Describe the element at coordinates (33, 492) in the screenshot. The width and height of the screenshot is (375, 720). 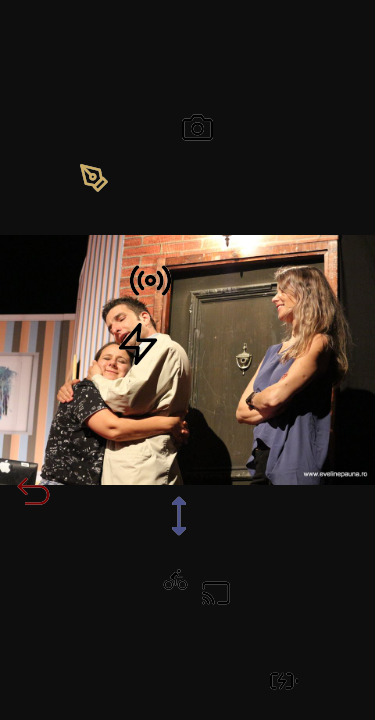
I see `undo last action` at that location.